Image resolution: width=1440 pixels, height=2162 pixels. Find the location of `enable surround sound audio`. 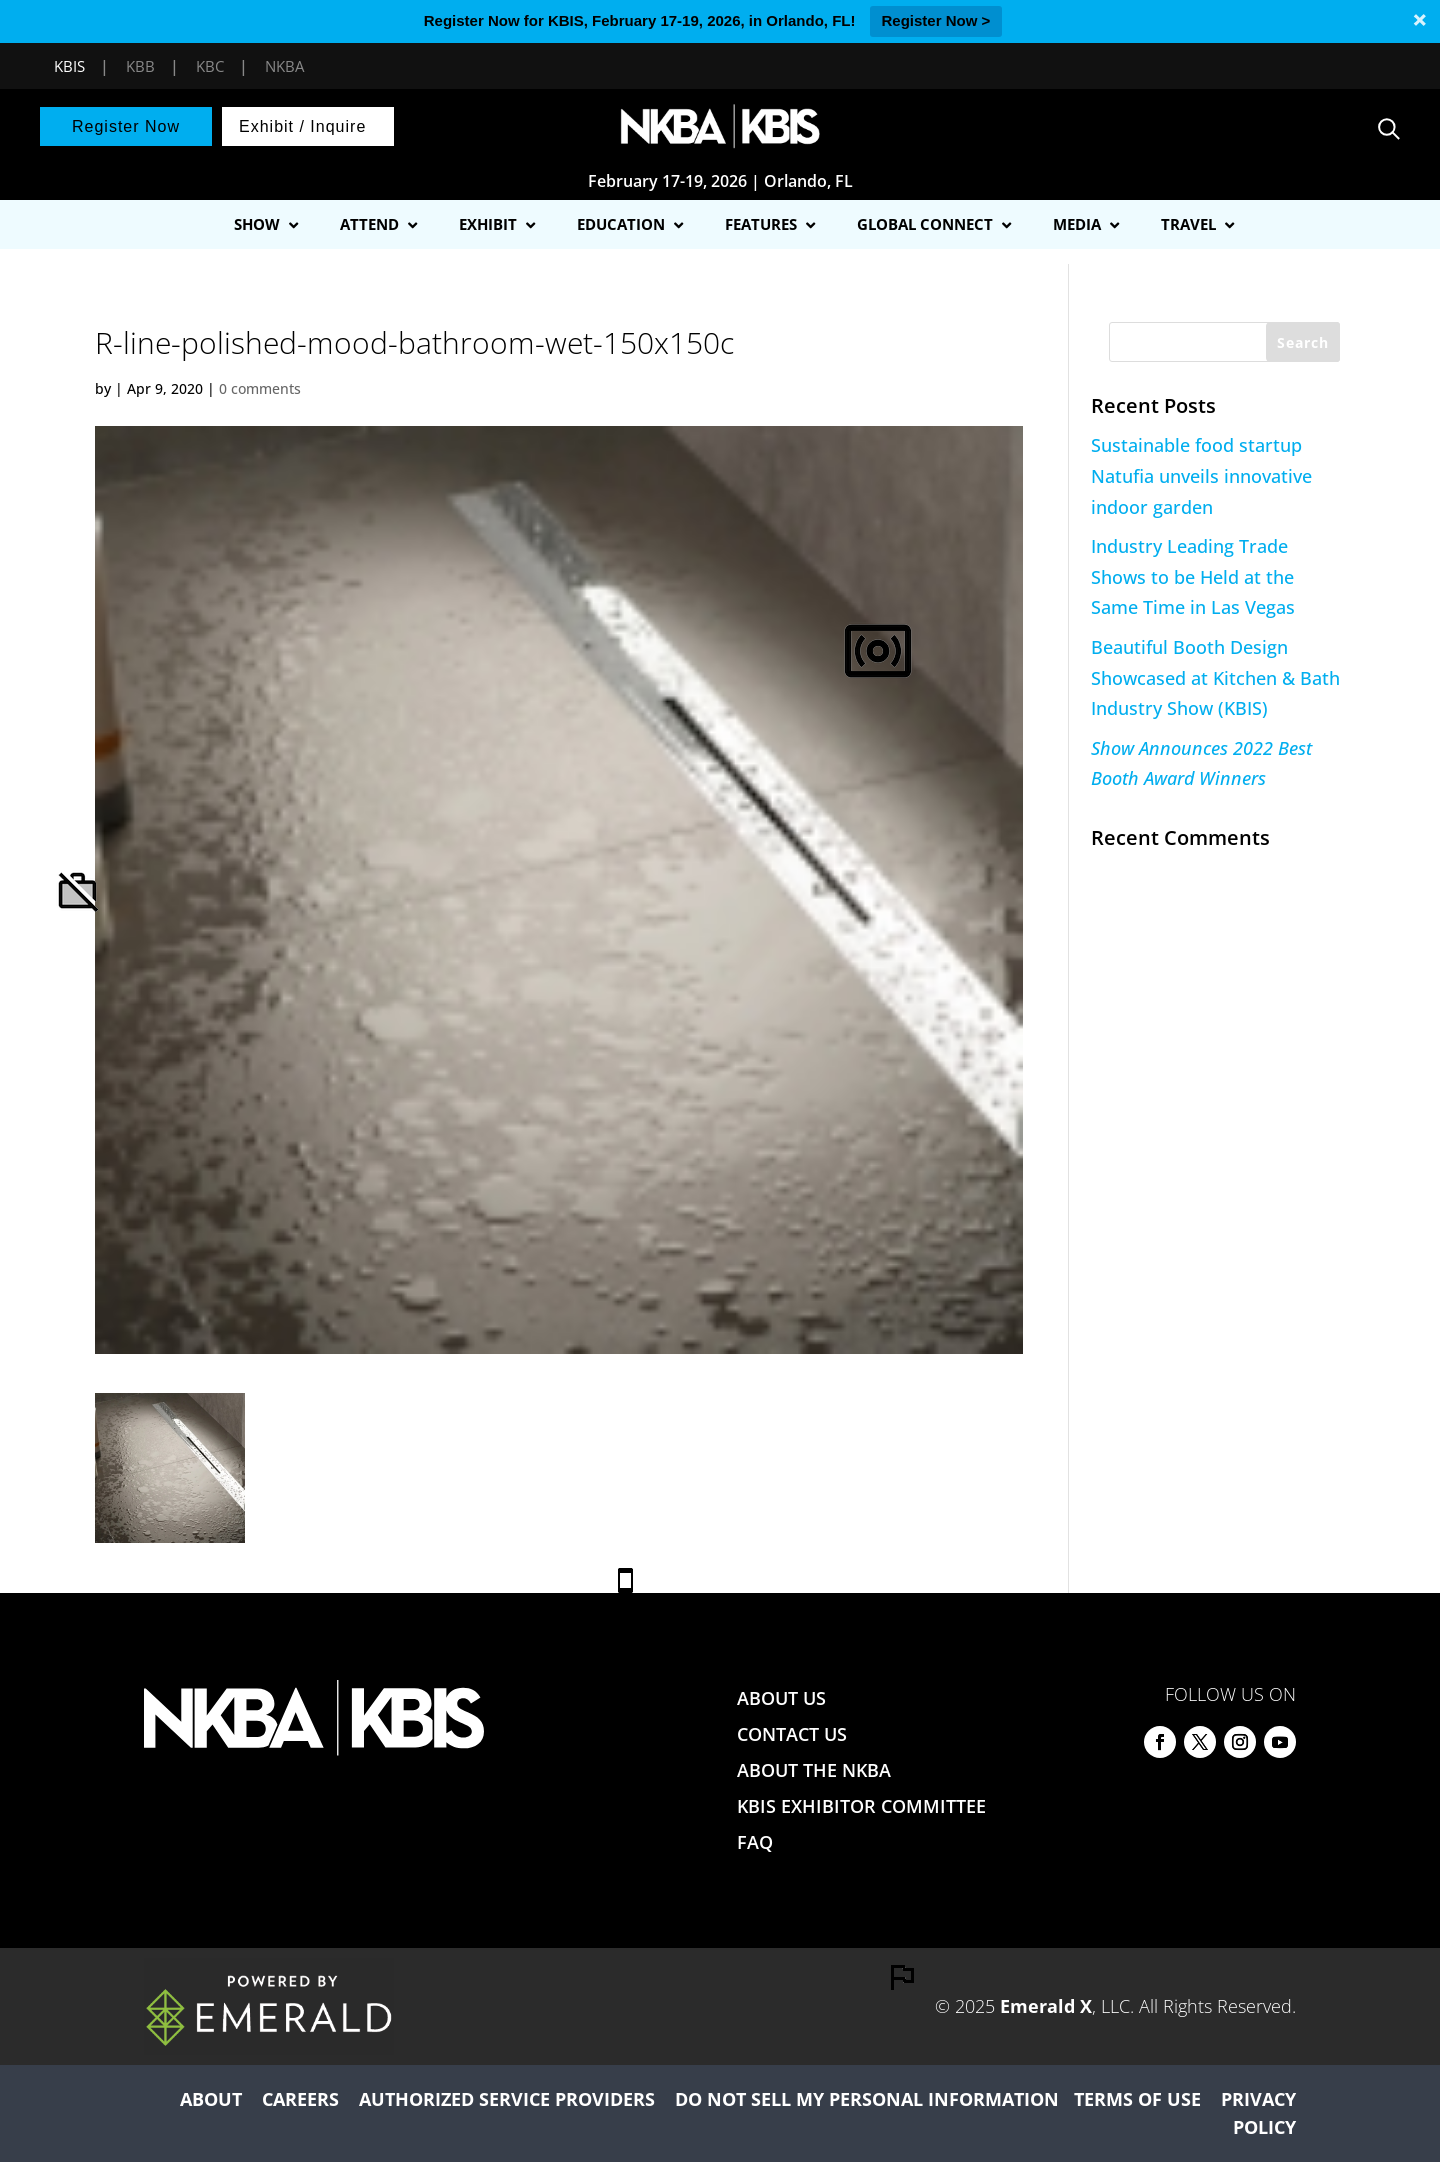

enable surround sound audio is located at coordinates (878, 651).